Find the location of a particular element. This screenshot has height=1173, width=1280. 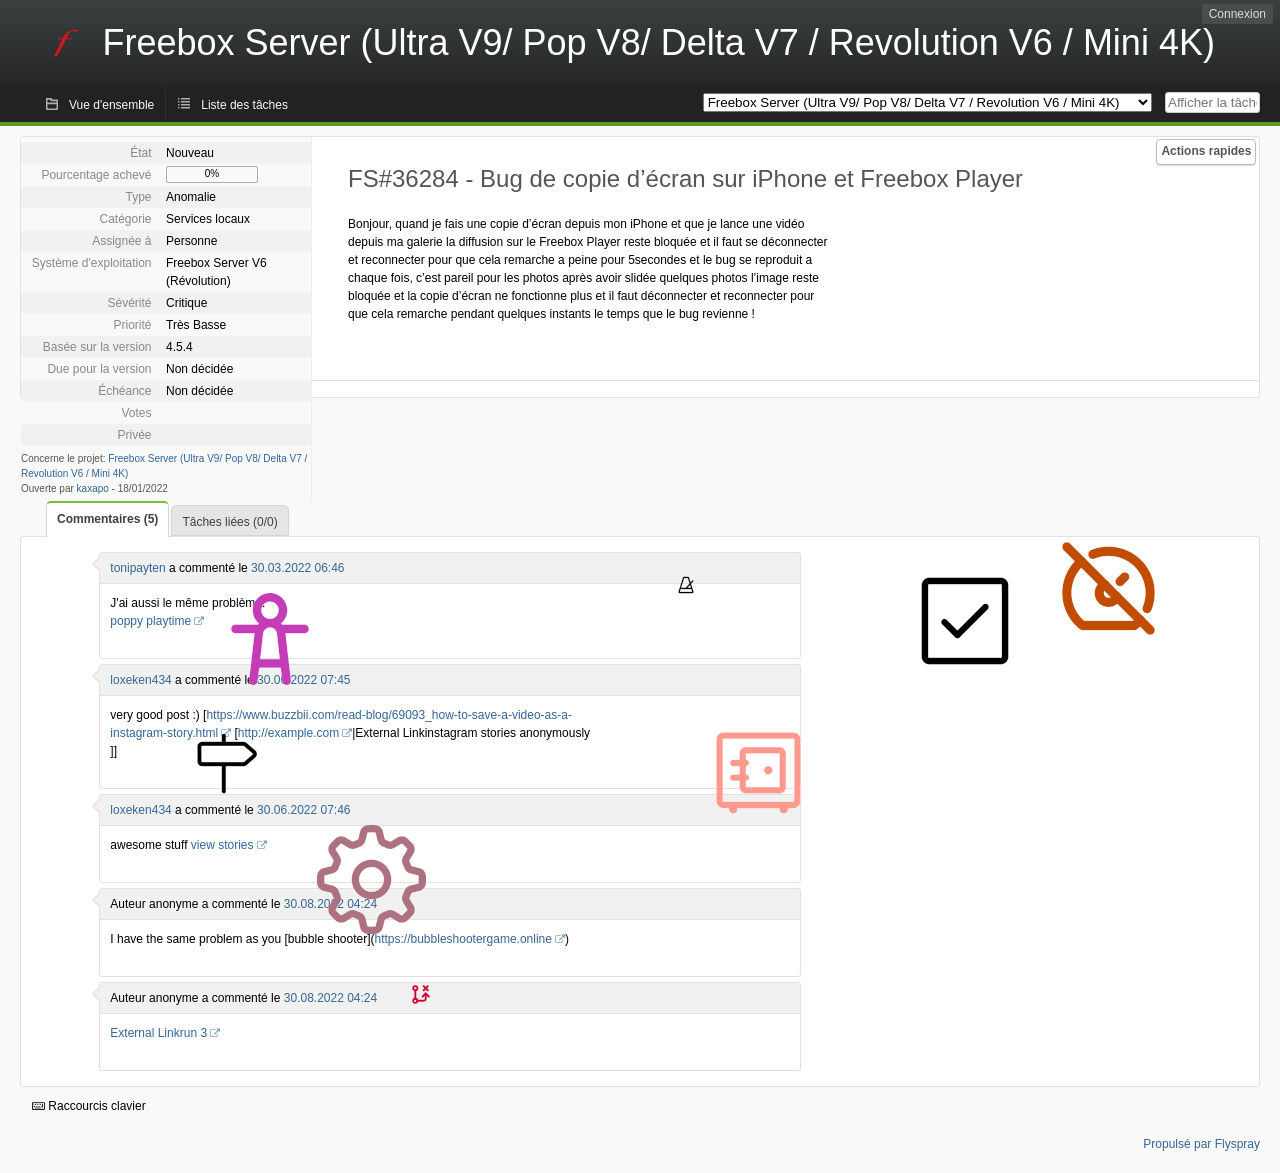

select or confirm an option is located at coordinates (965, 621).